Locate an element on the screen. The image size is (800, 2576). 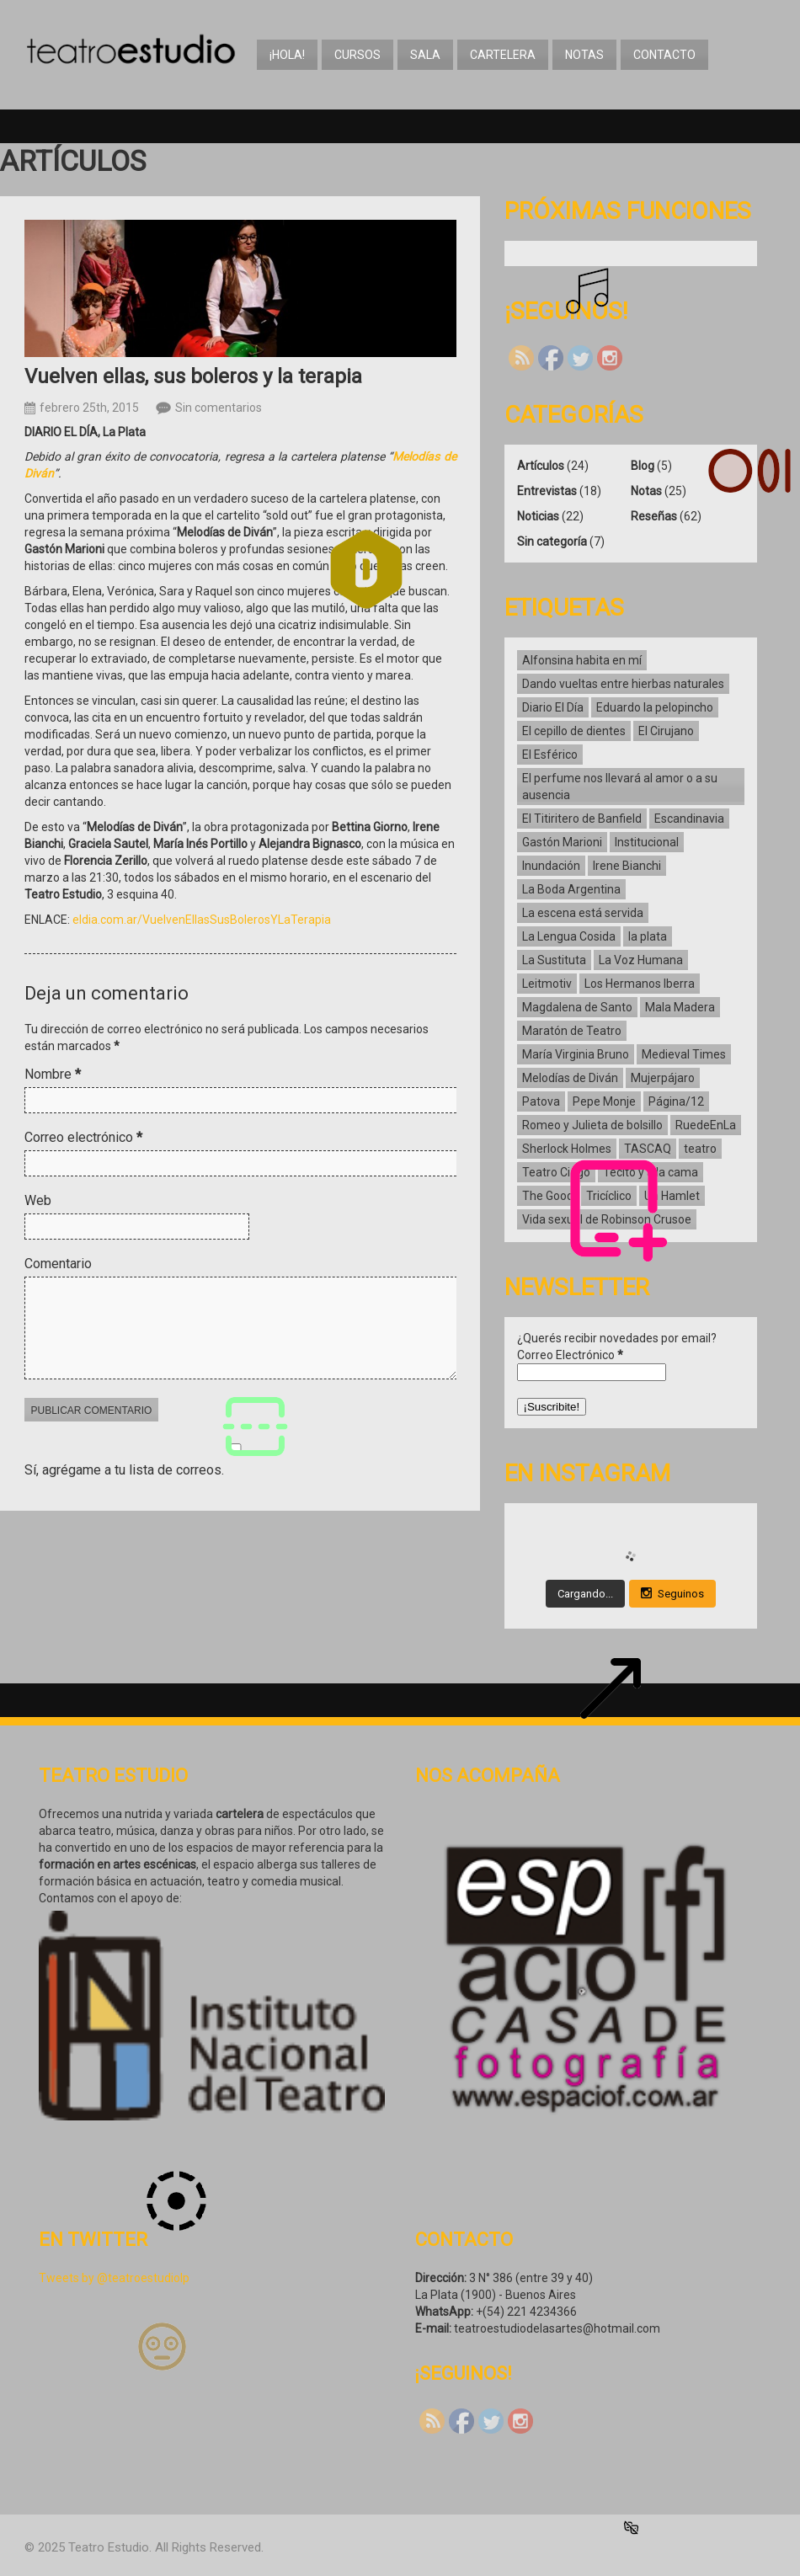
apply tilt-shift blur effect to photo is located at coordinates (176, 2200).